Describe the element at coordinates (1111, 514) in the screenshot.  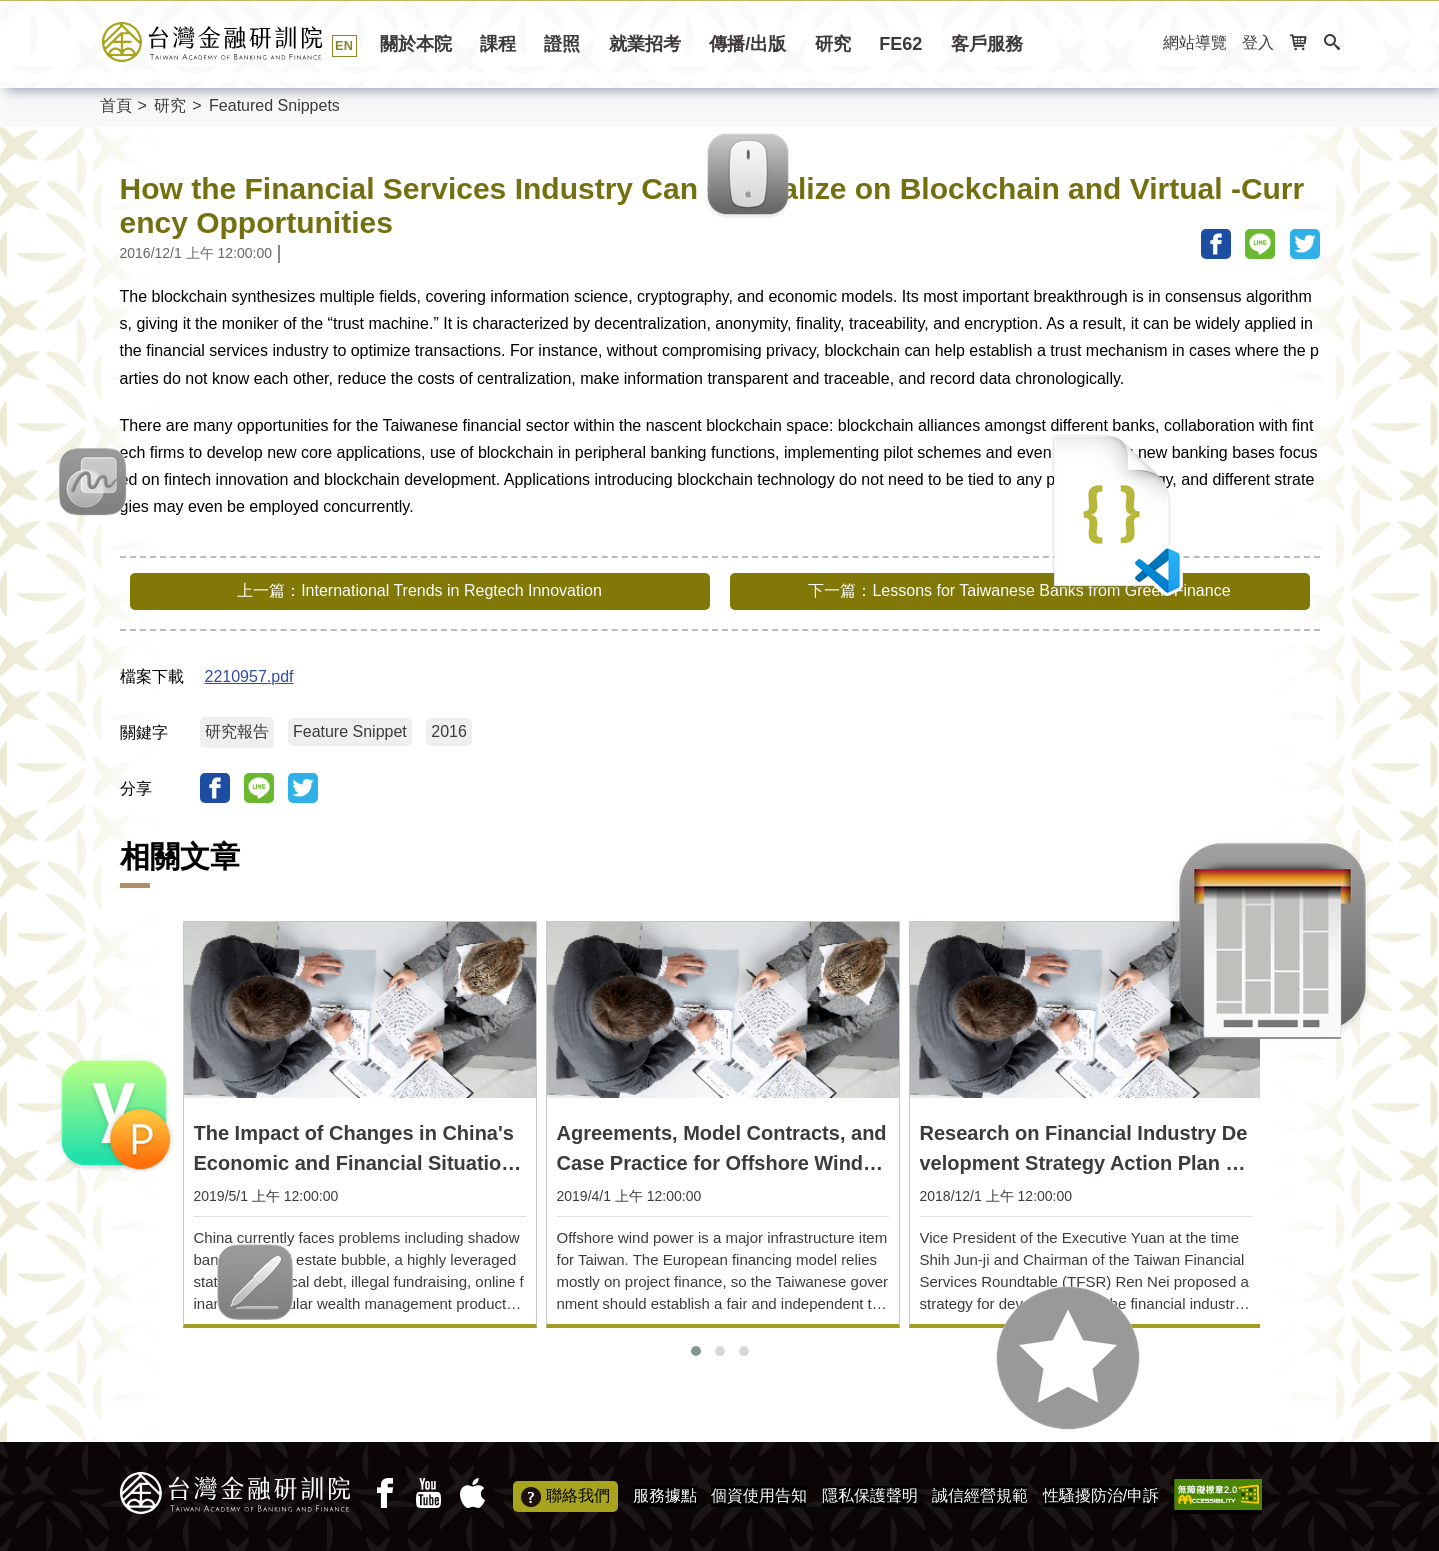
I see `open or edit a JSON file in Visual Studio Code` at that location.